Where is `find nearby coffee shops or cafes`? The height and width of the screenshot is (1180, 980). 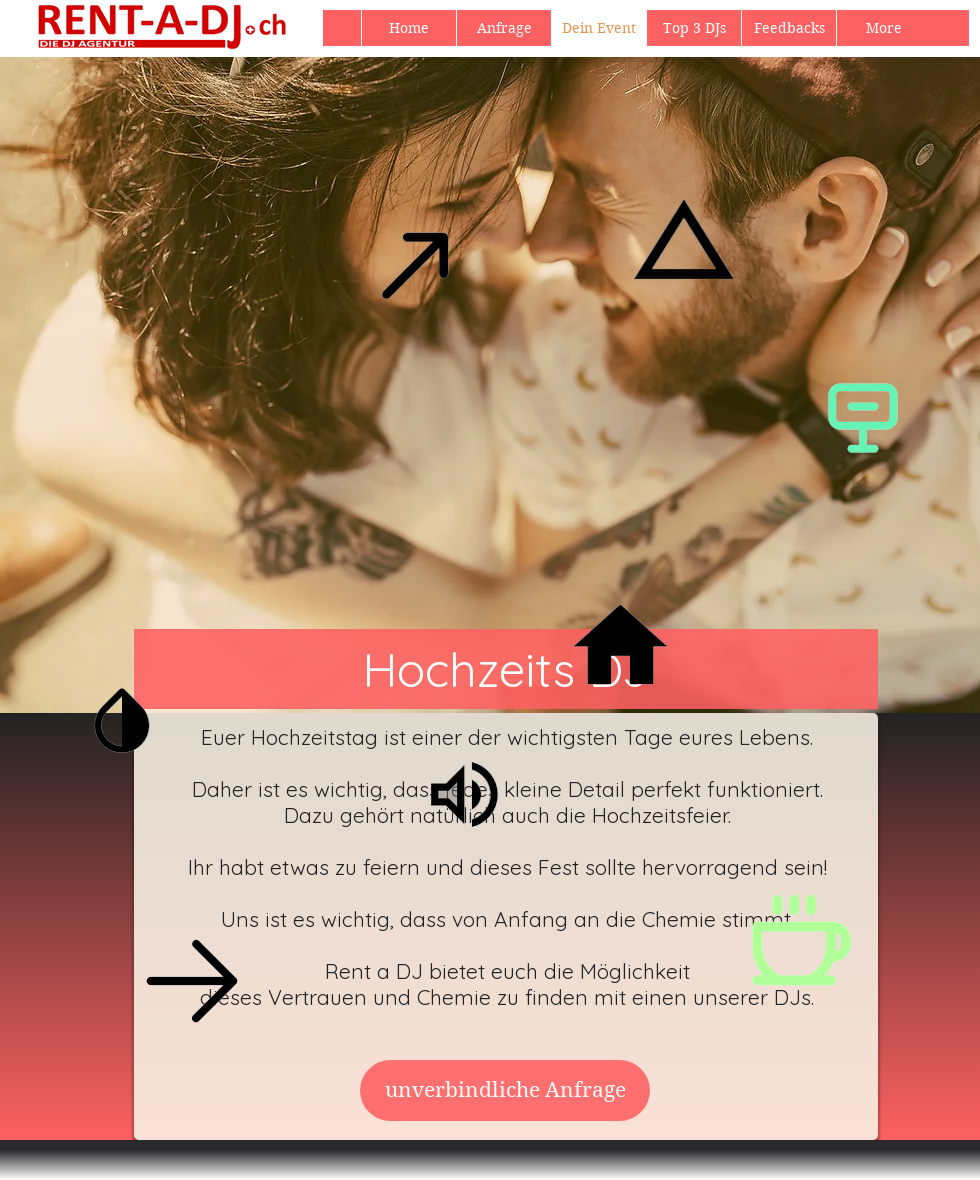 find nearby coffee shops or cafes is located at coordinates (797, 943).